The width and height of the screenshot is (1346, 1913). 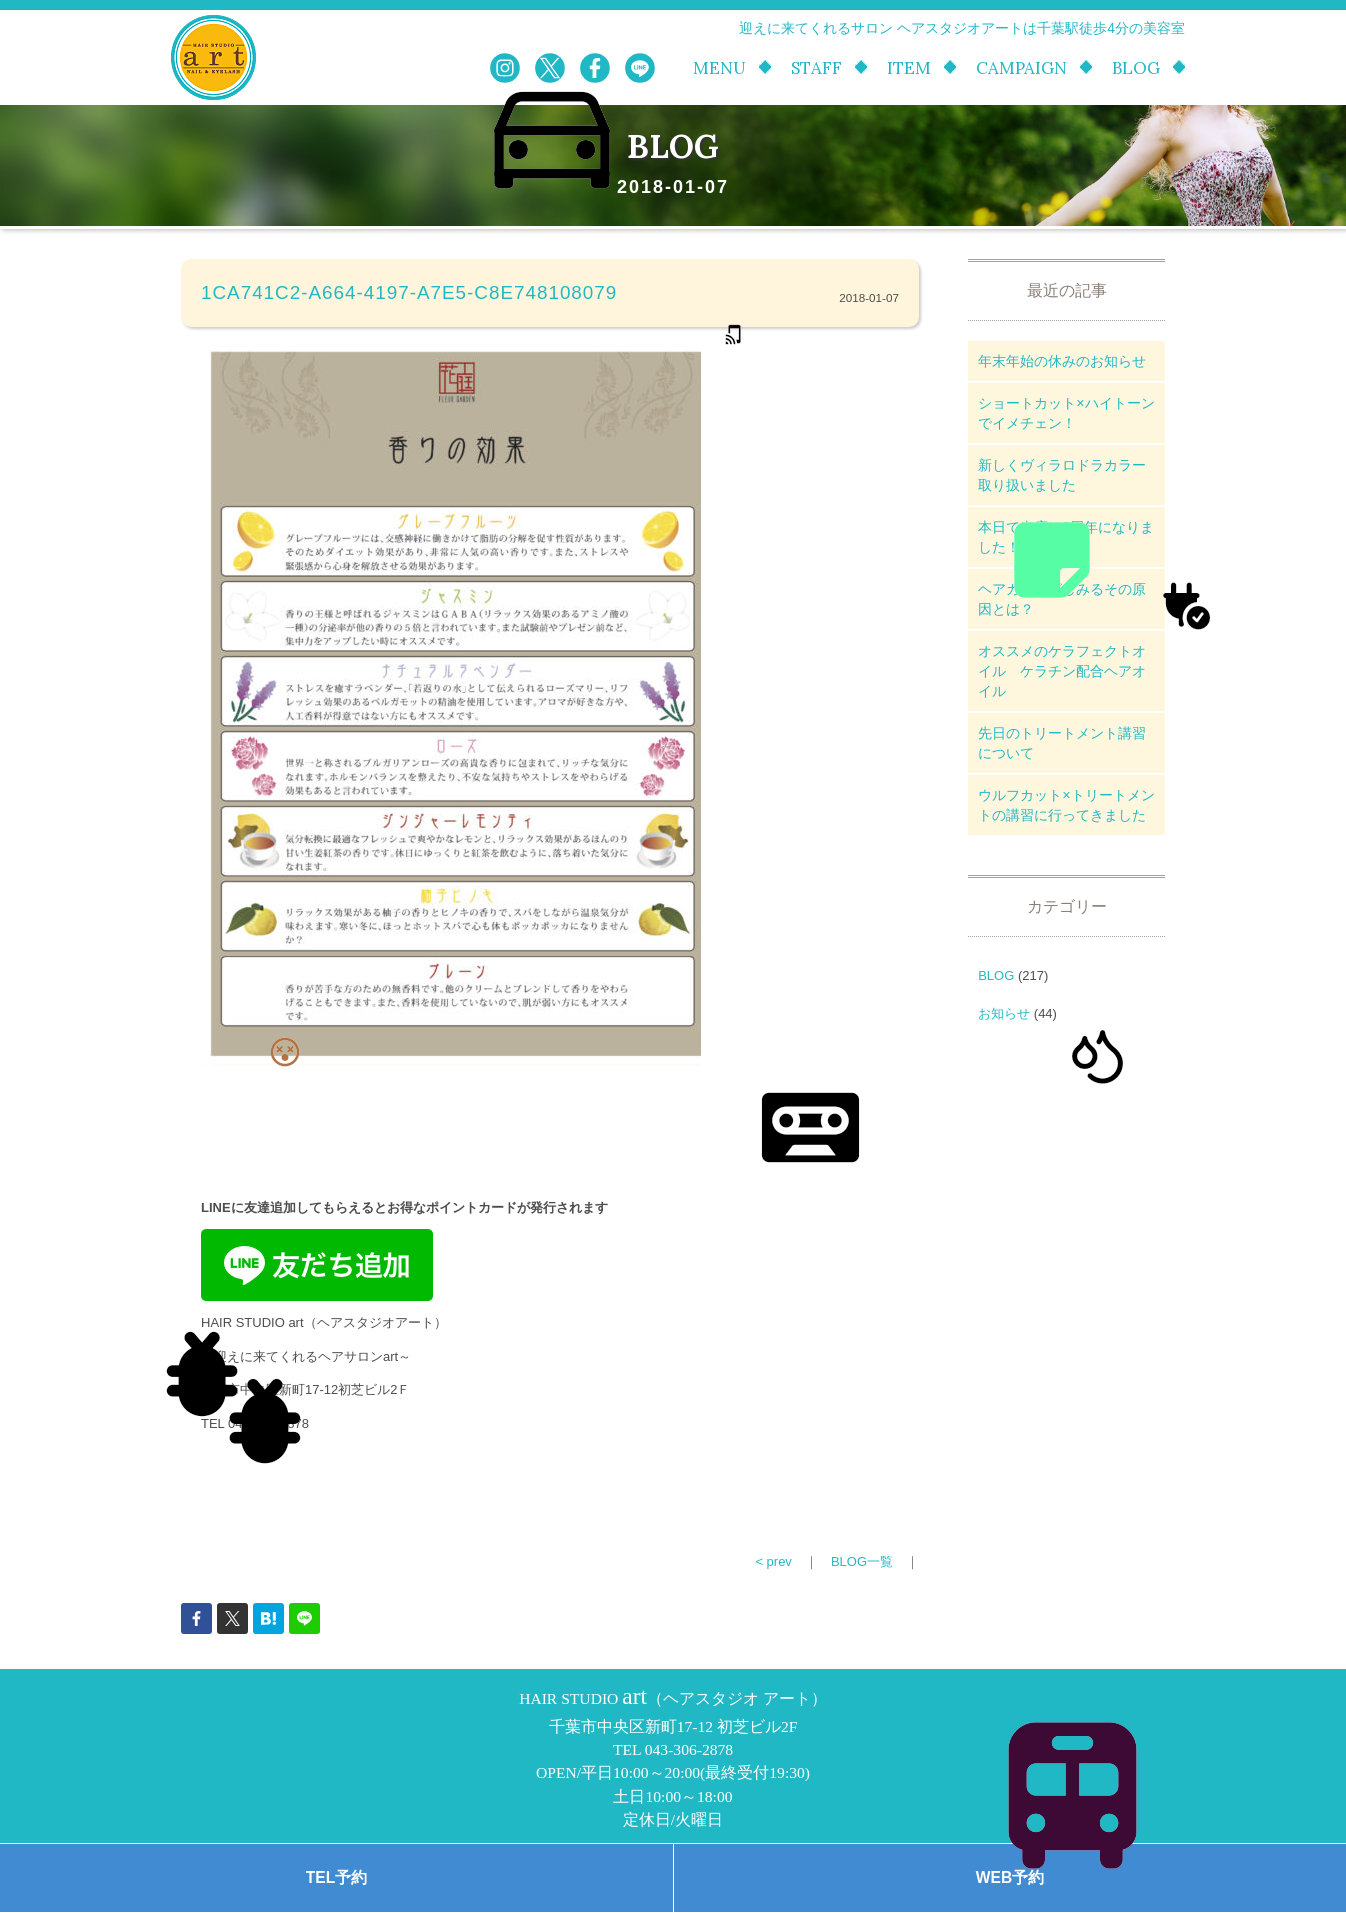 I want to click on access vehicle or car-related settings, so click(x=552, y=140).